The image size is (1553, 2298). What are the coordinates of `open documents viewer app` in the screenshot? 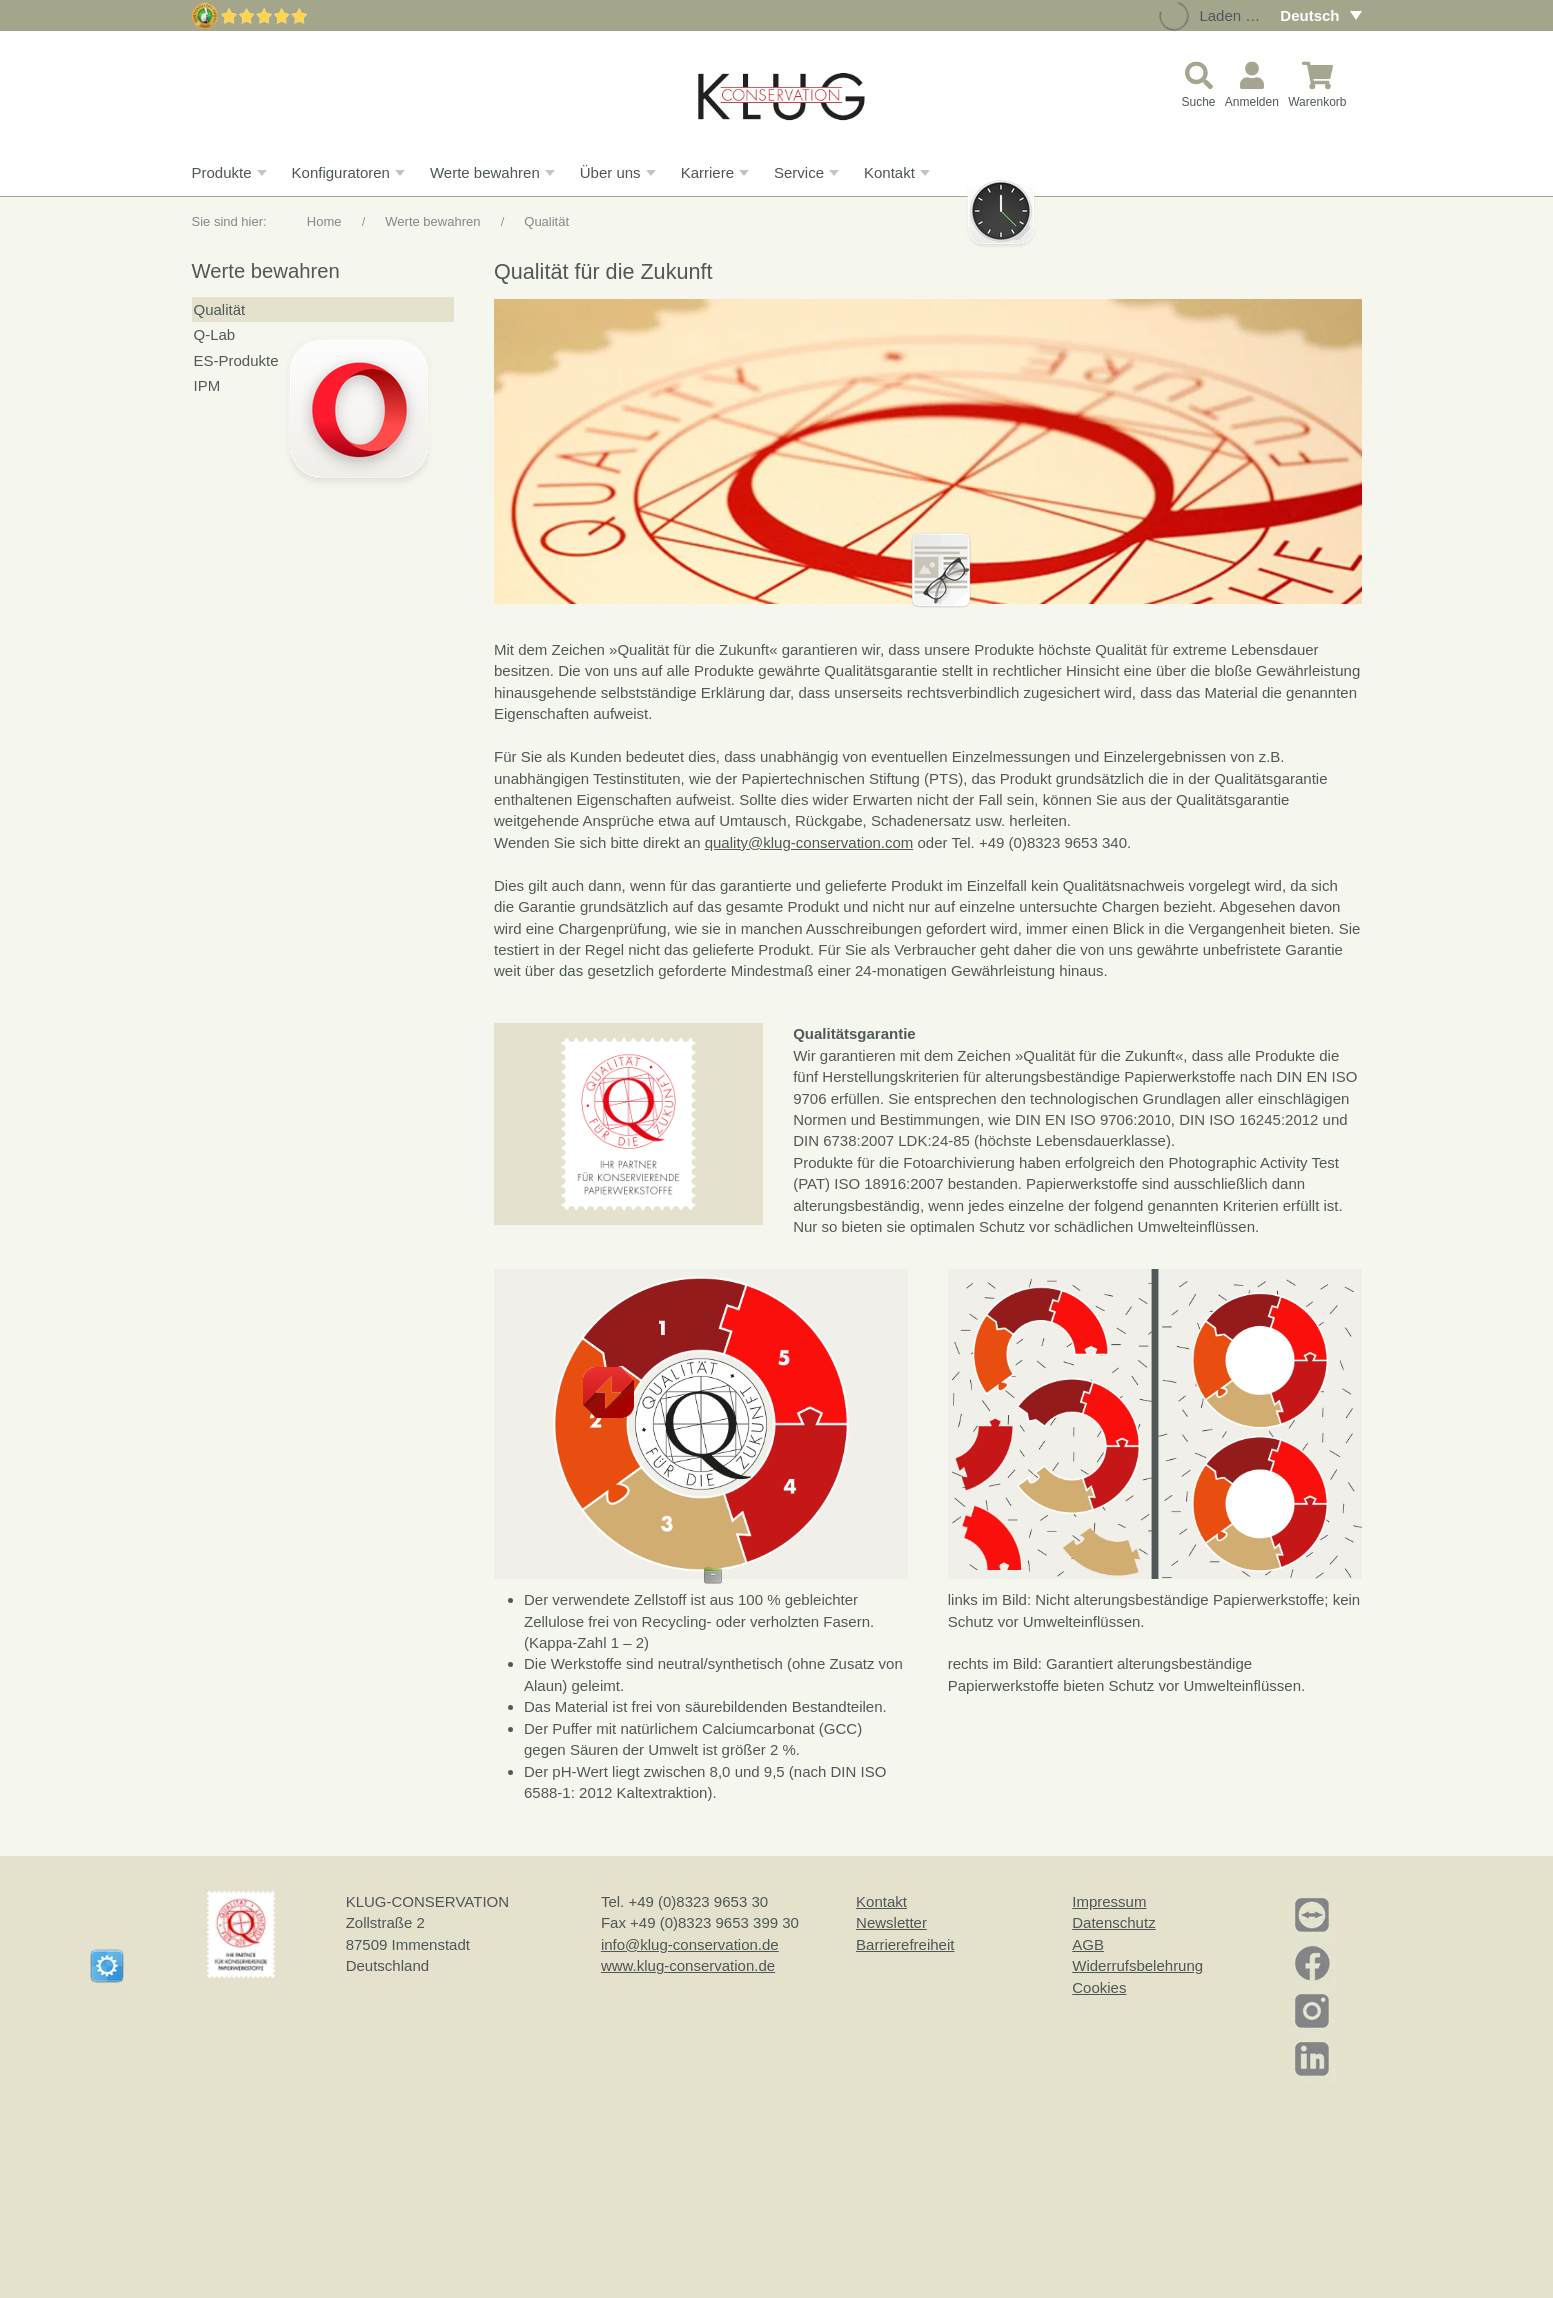 It's located at (941, 570).